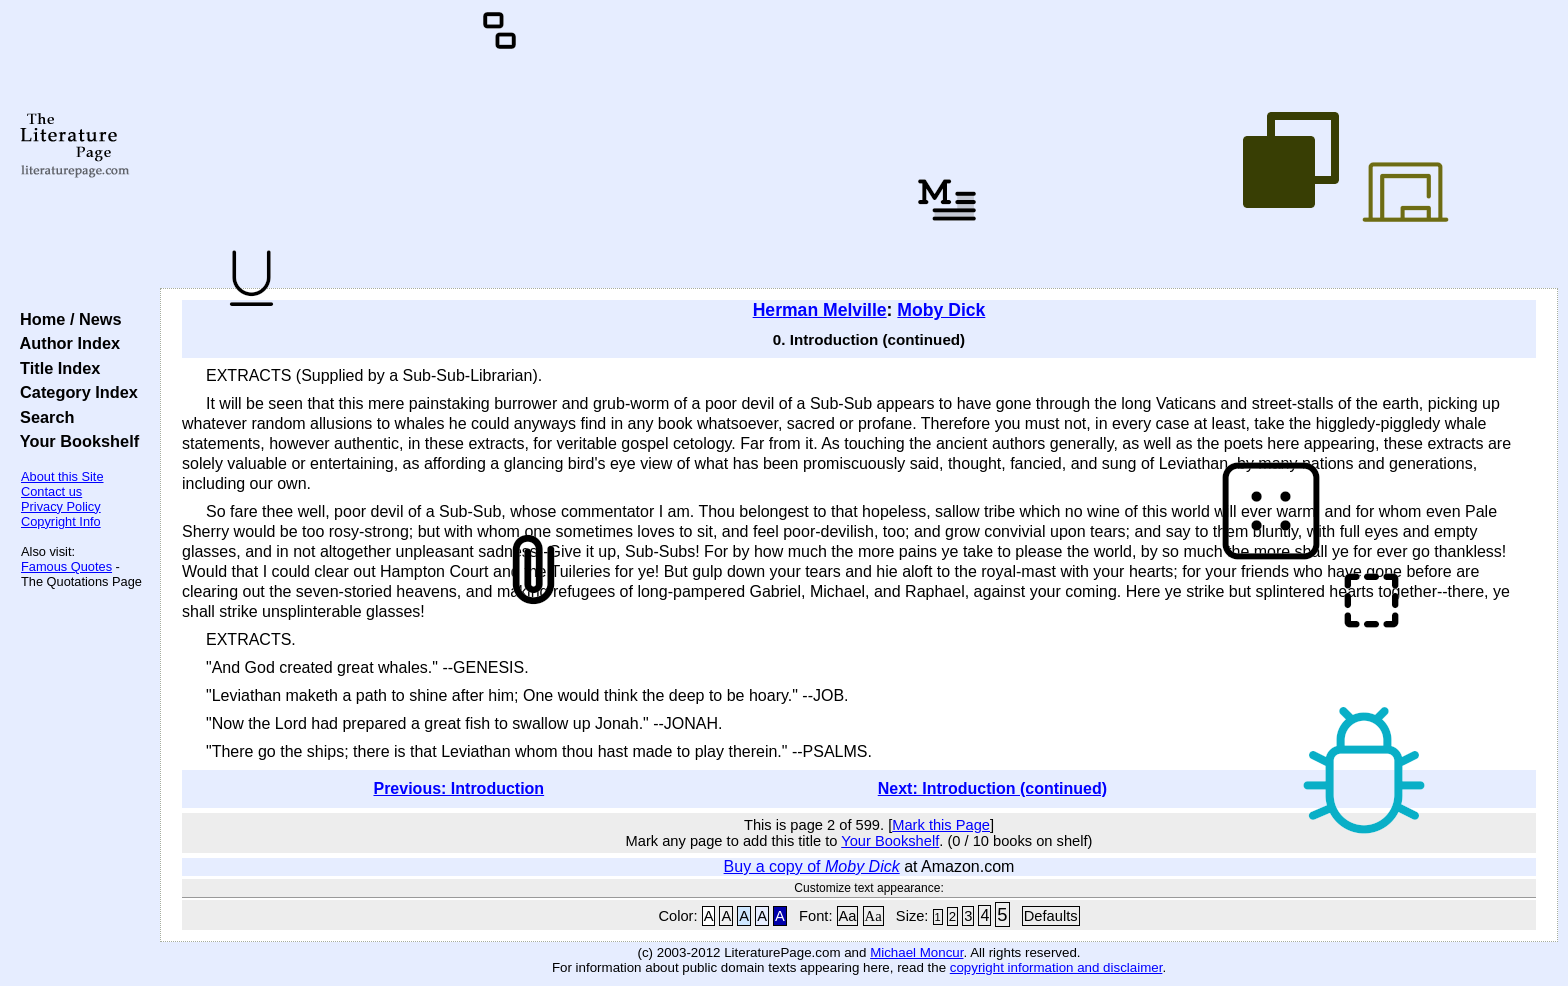  What do you see at coordinates (499, 30) in the screenshot?
I see `ungroup selected objects` at bounding box center [499, 30].